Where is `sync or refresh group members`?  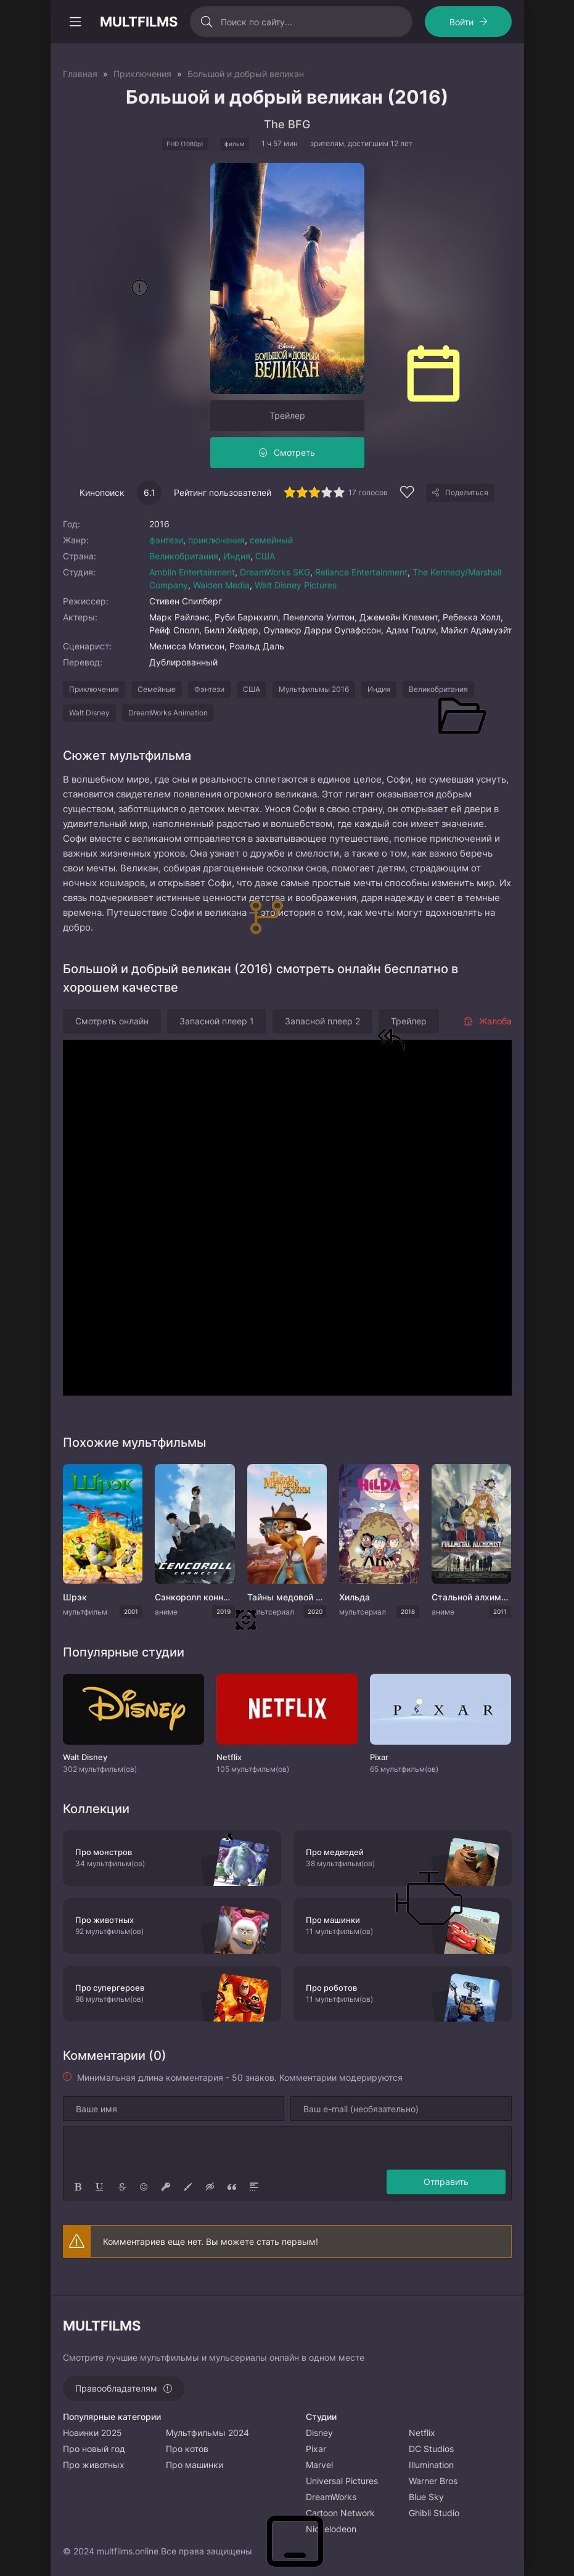
sync or refresh group members is located at coordinates (245, 1619).